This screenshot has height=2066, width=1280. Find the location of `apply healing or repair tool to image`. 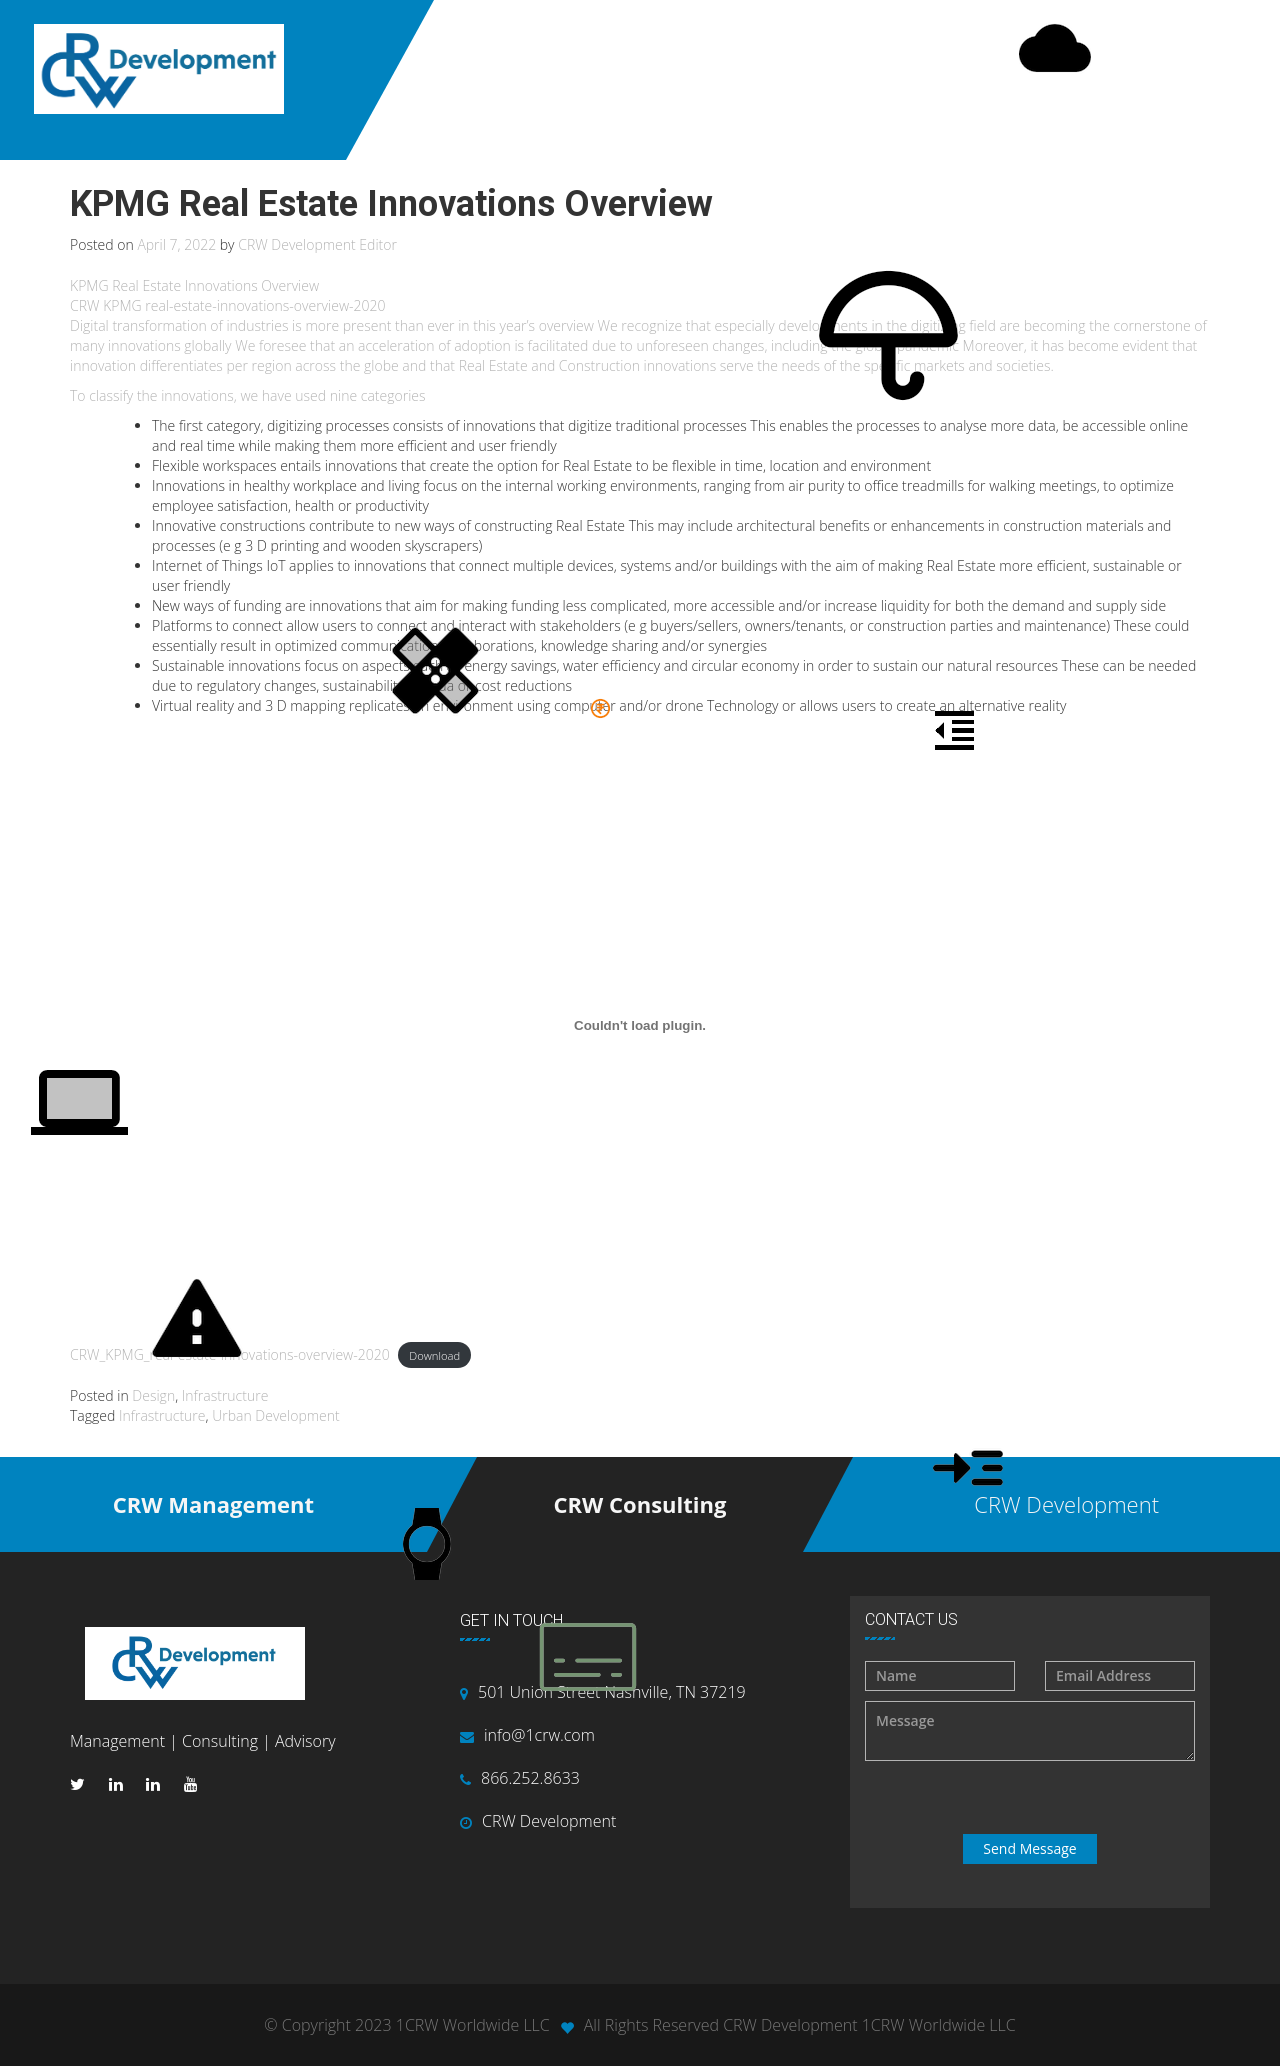

apply healing or repair tool to image is located at coordinates (435, 670).